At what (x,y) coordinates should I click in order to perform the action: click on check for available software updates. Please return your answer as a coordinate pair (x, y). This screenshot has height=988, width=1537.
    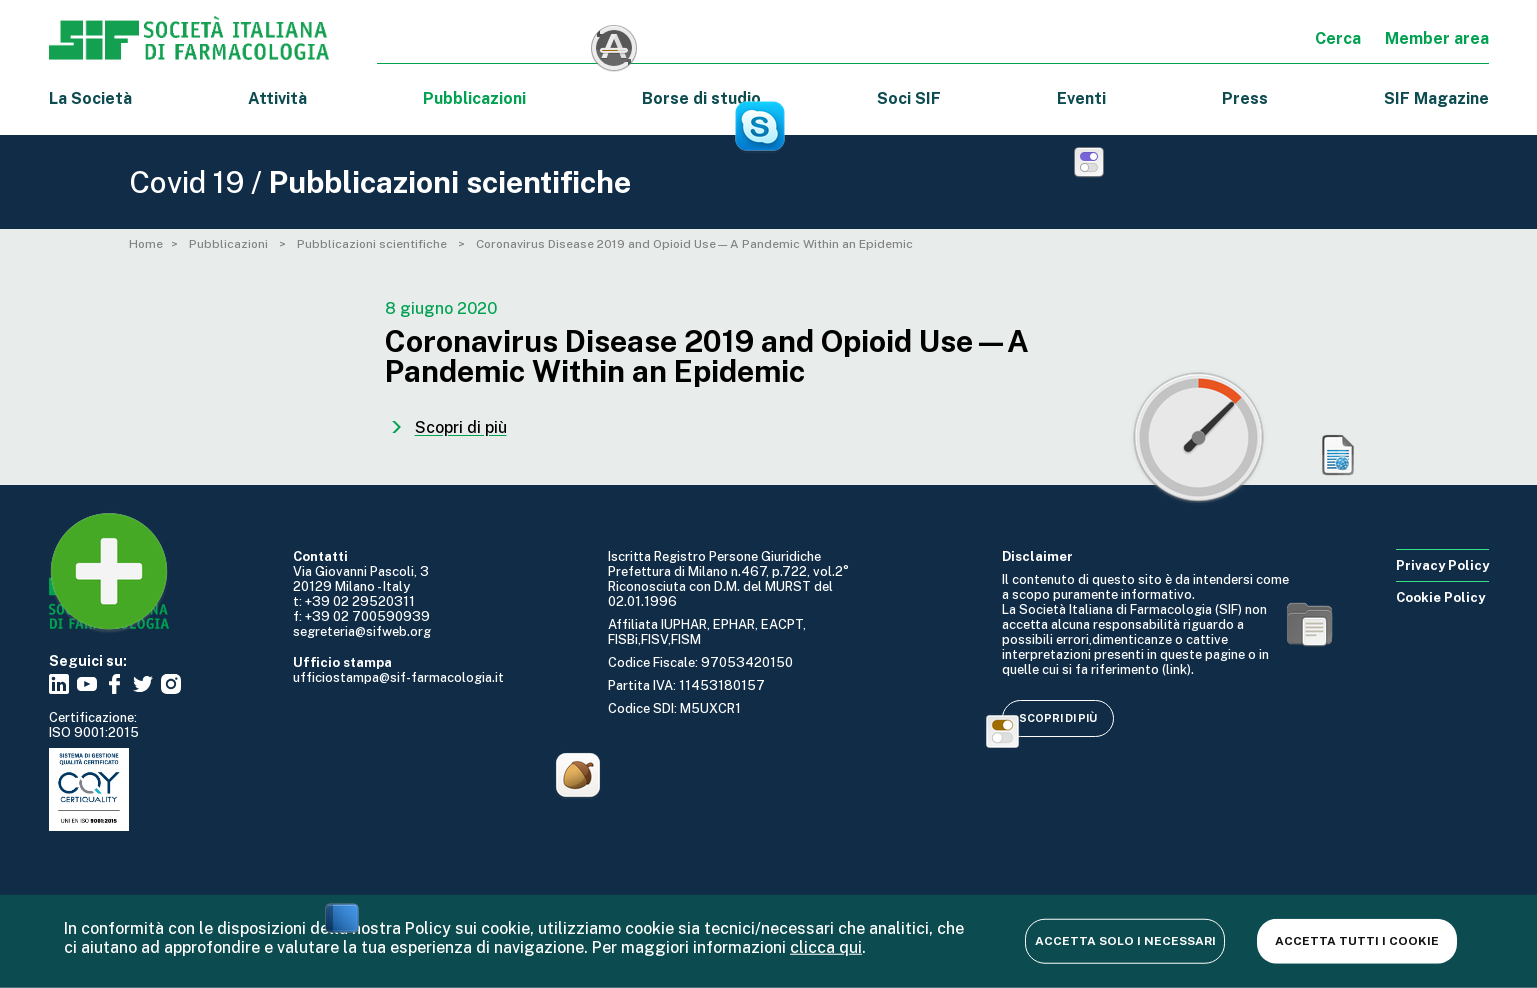
    Looking at the image, I should click on (614, 48).